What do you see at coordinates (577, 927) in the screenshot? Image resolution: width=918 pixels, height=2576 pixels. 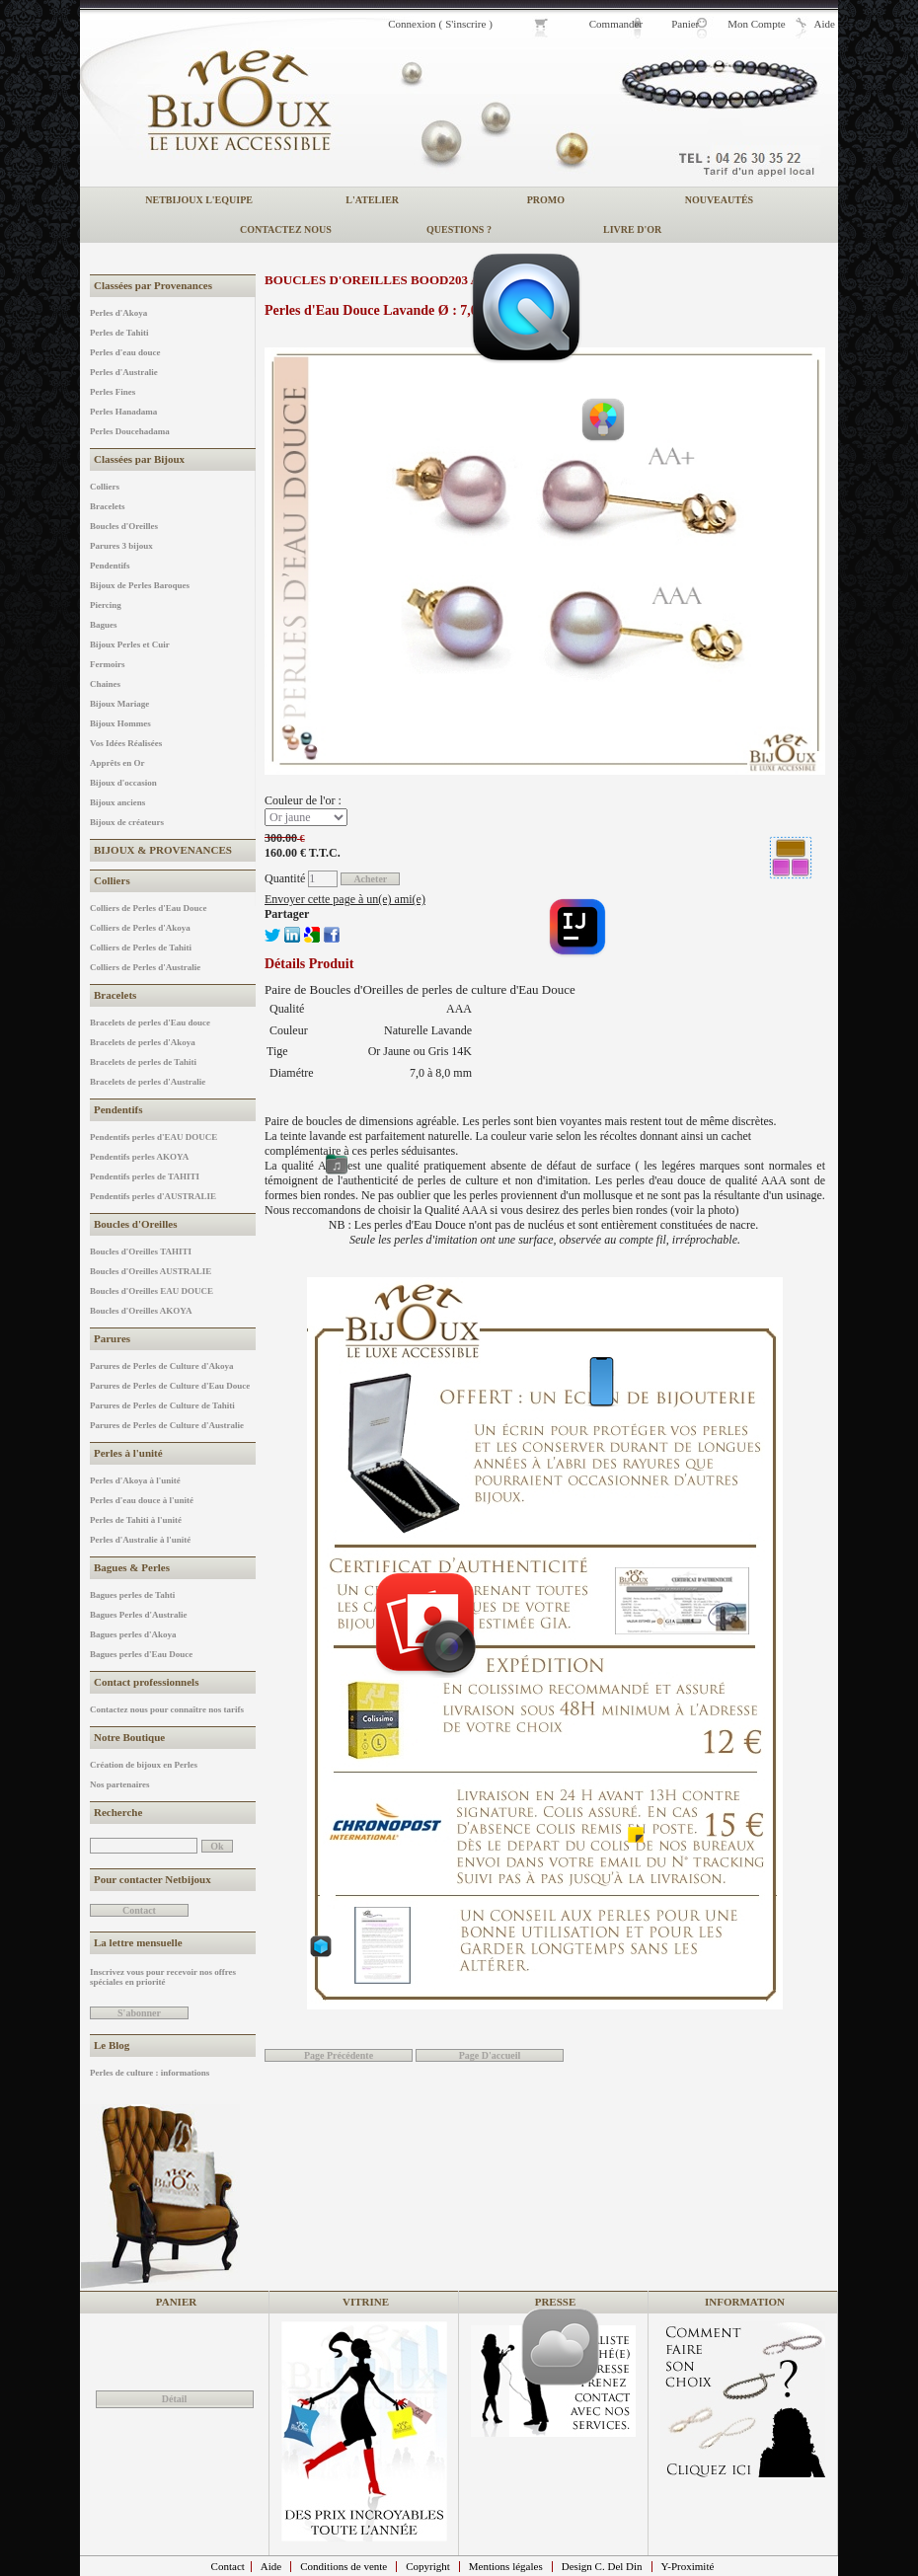 I see `open IntelliJ IDEA development environment` at bounding box center [577, 927].